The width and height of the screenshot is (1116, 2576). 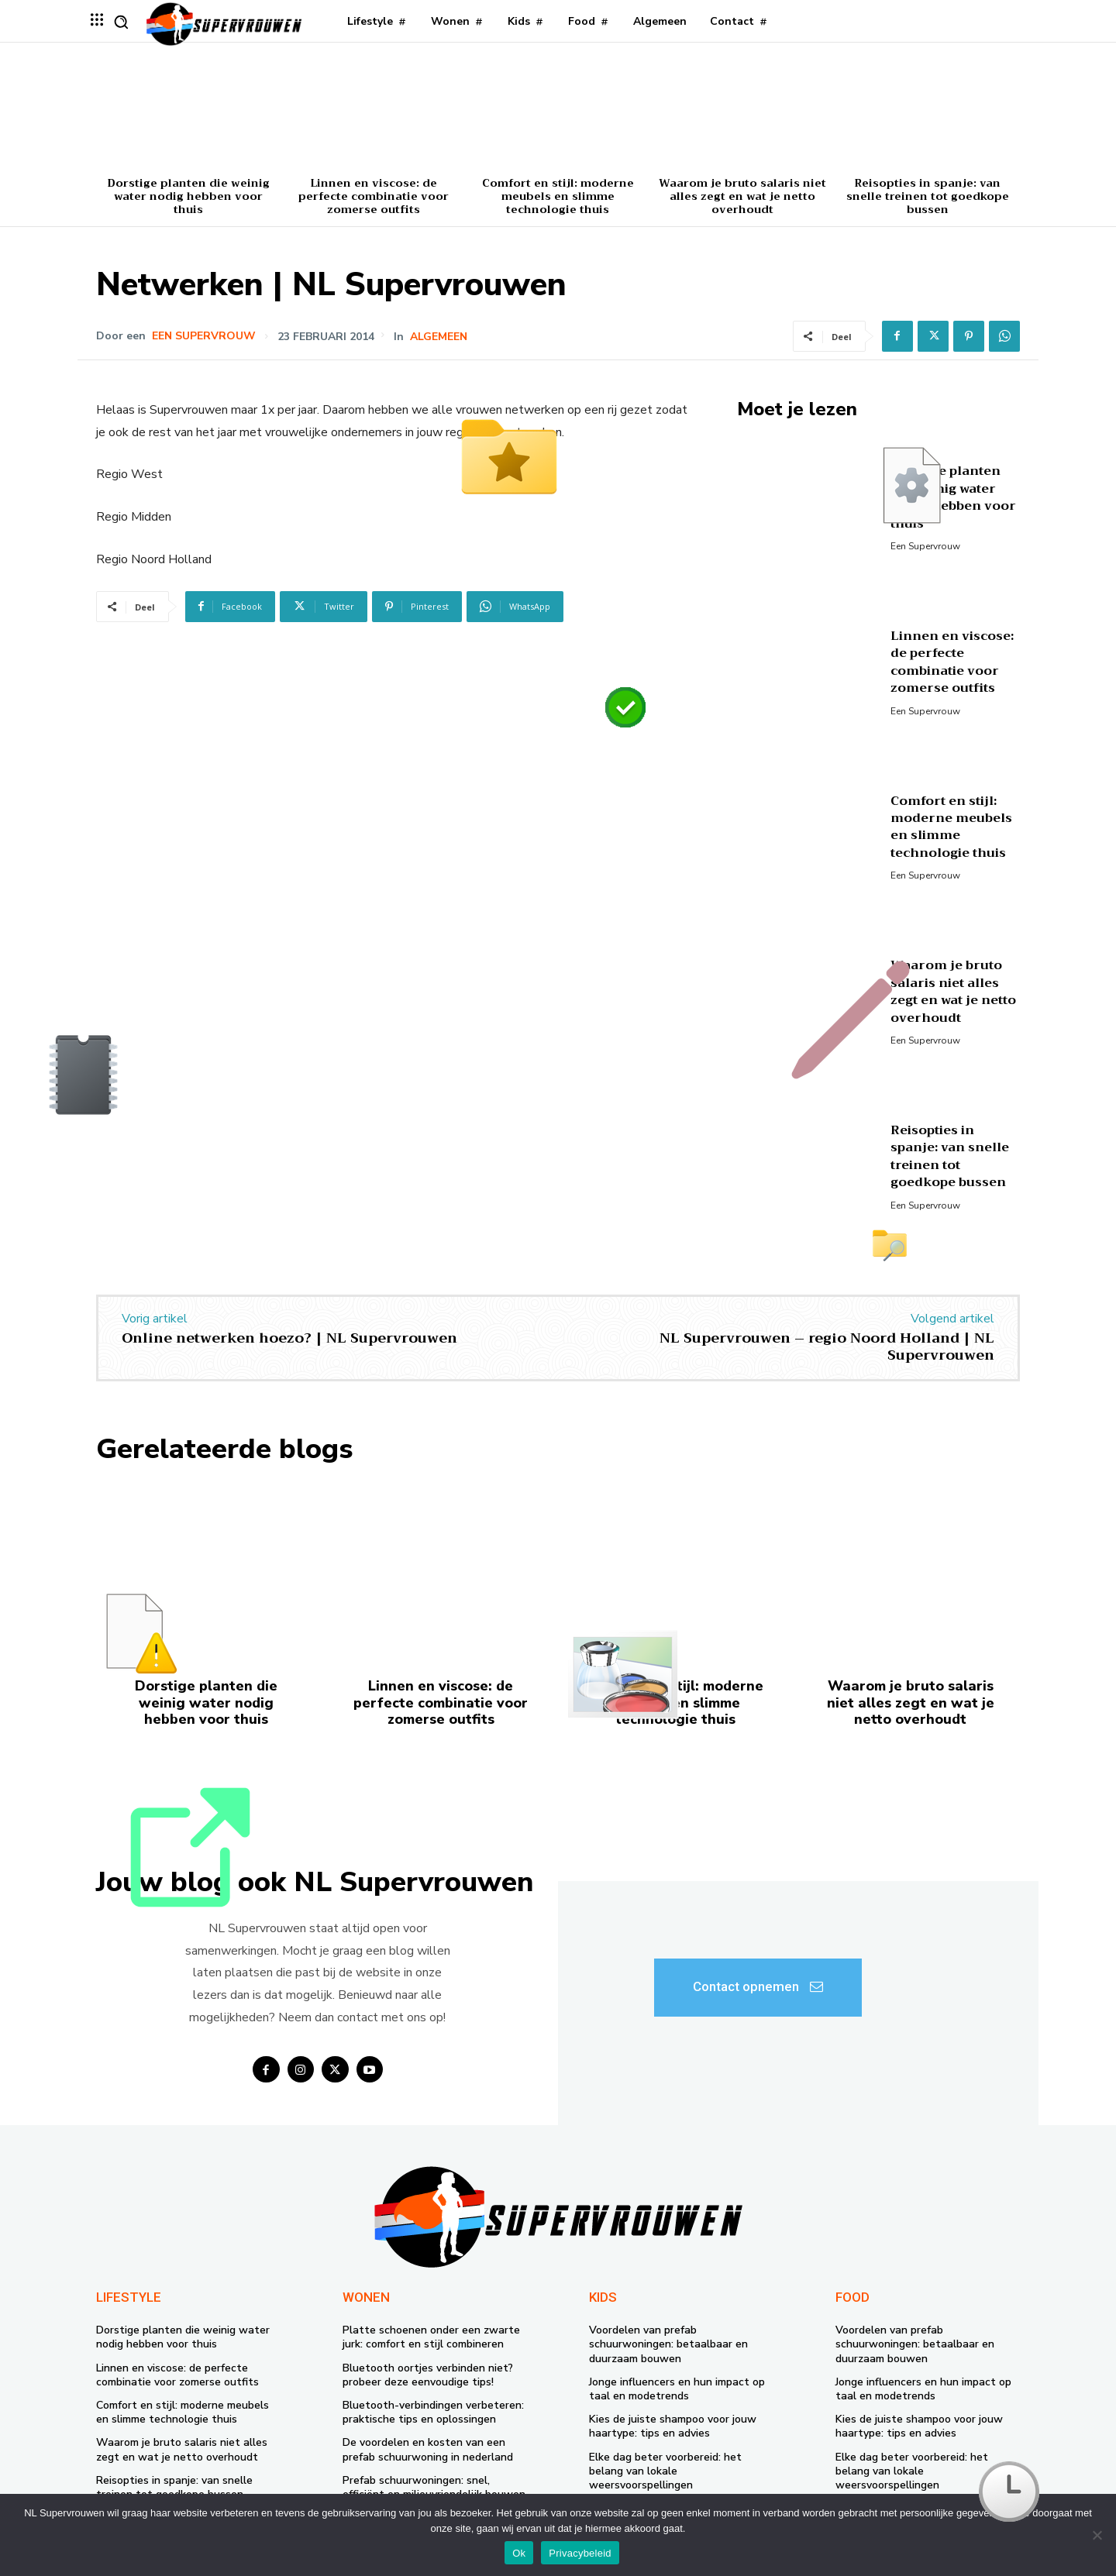 What do you see at coordinates (509, 459) in the screenshot?
I see `open your favorites folder` at bounding box center [509, 459].